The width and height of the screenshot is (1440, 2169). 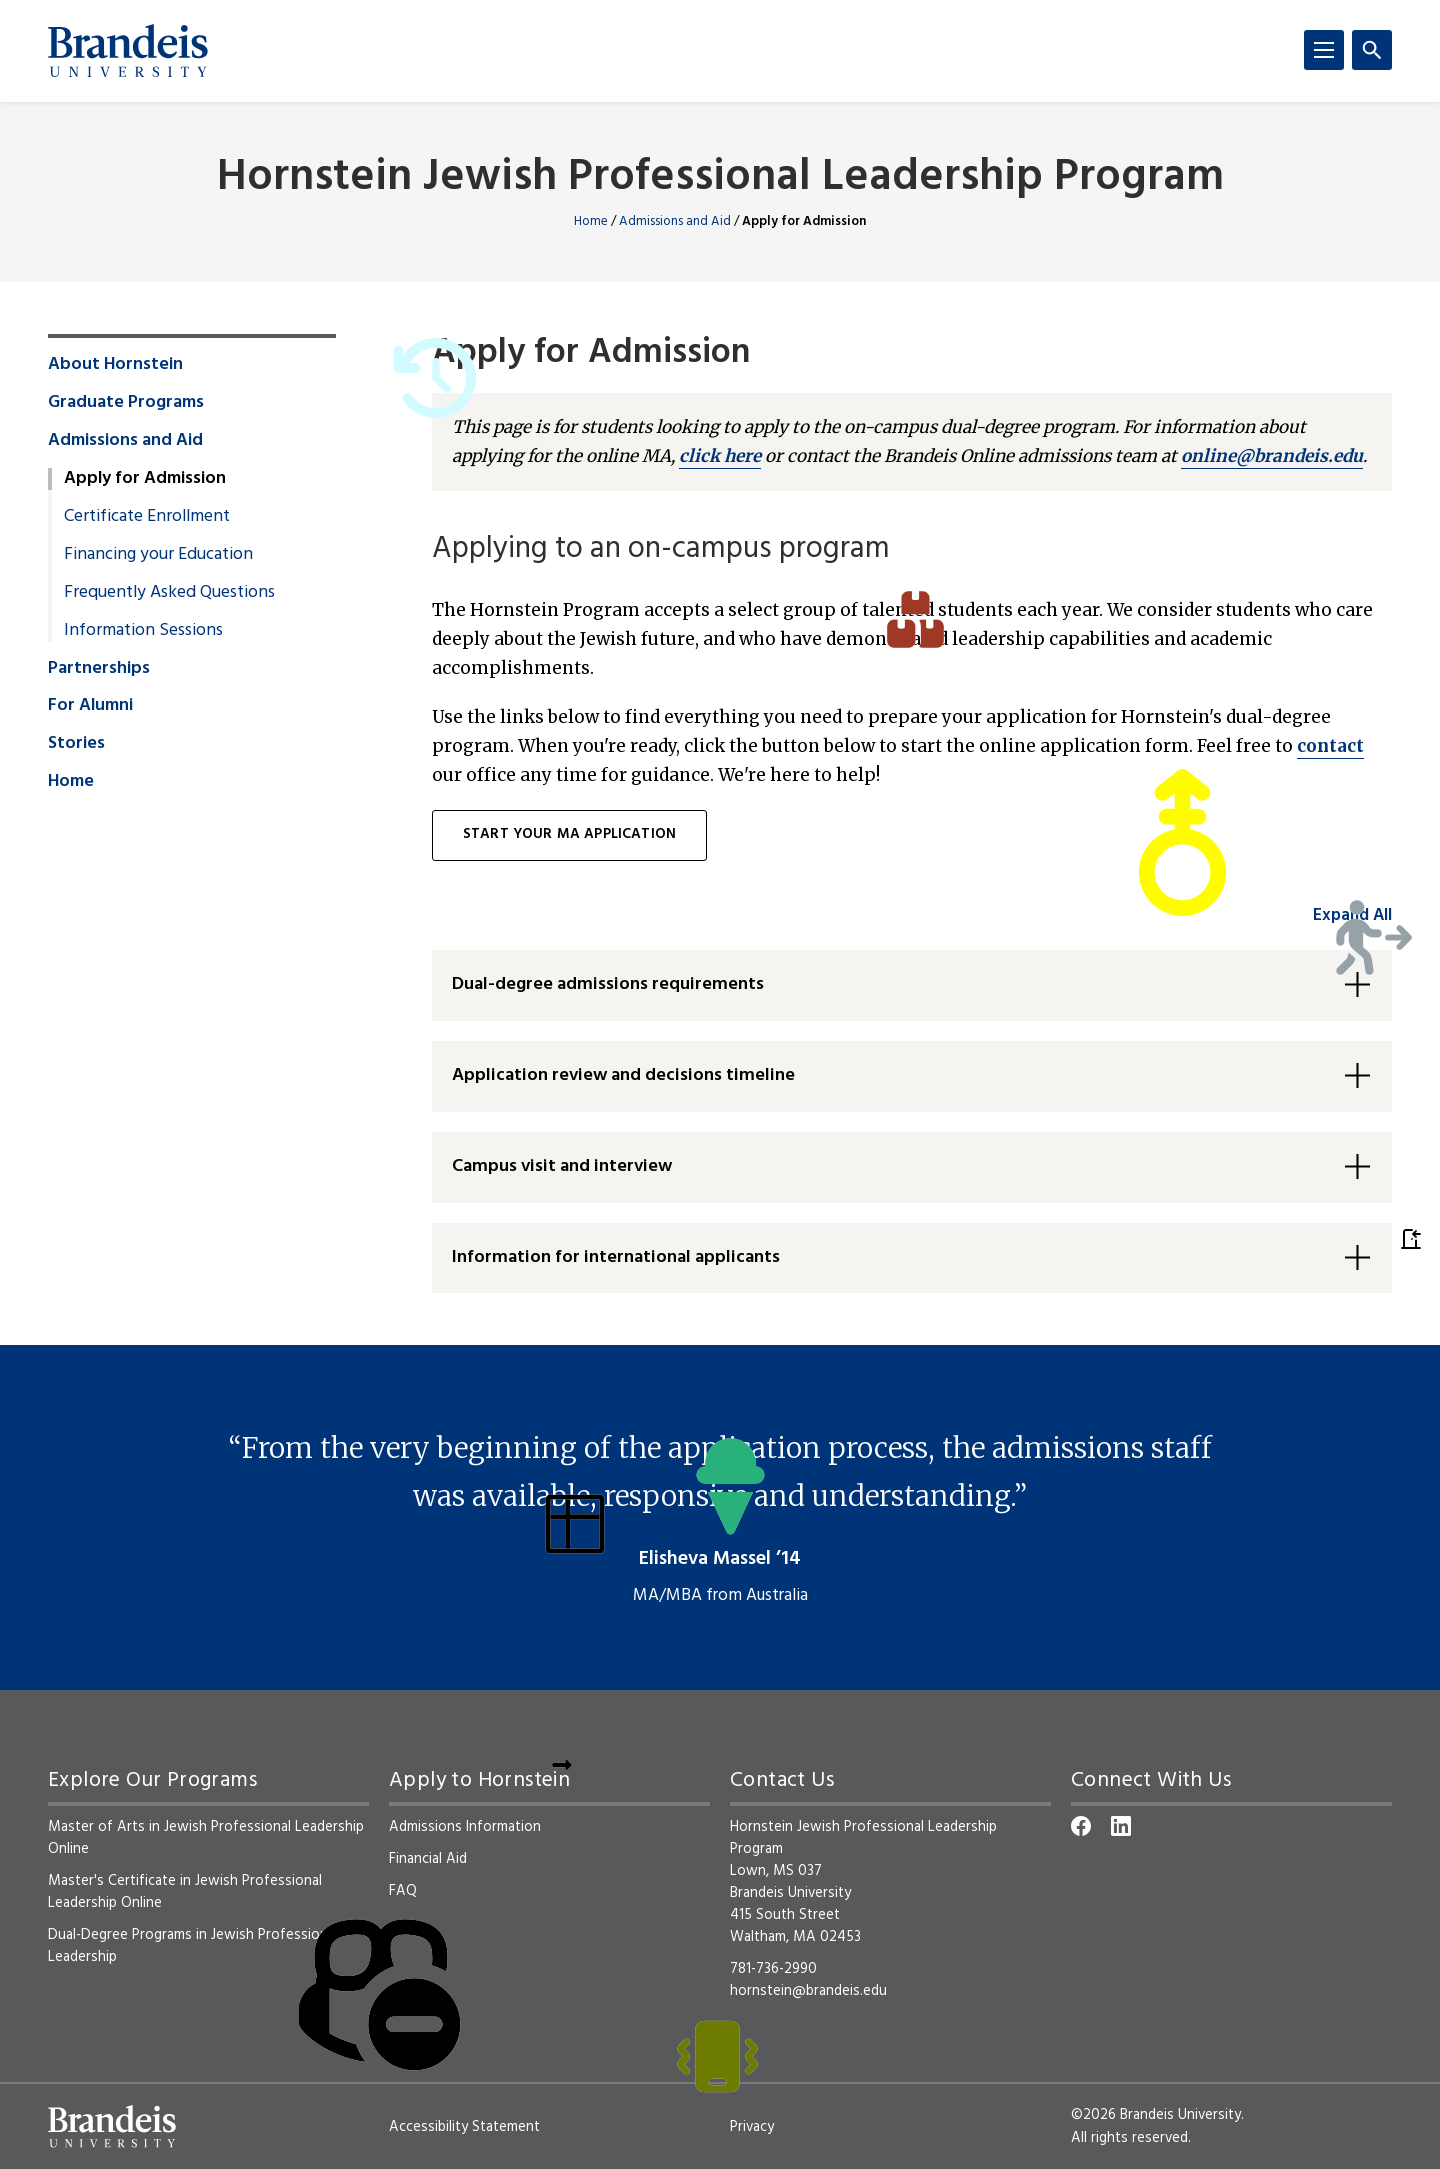 I want to click on view github project board, so click(x=575, y=1524).